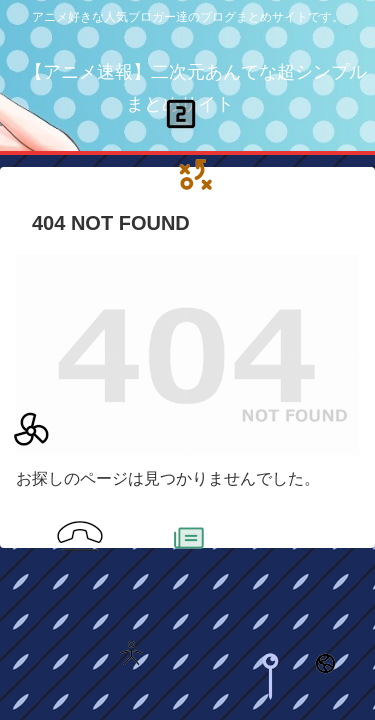 Image resolution: width=375 pixels, height=720 pixels. What do you see at coordinates (325, 663) in the screenshot?
I see `switch to western hemisphere or Americas region` at bounding box center [325, 663].